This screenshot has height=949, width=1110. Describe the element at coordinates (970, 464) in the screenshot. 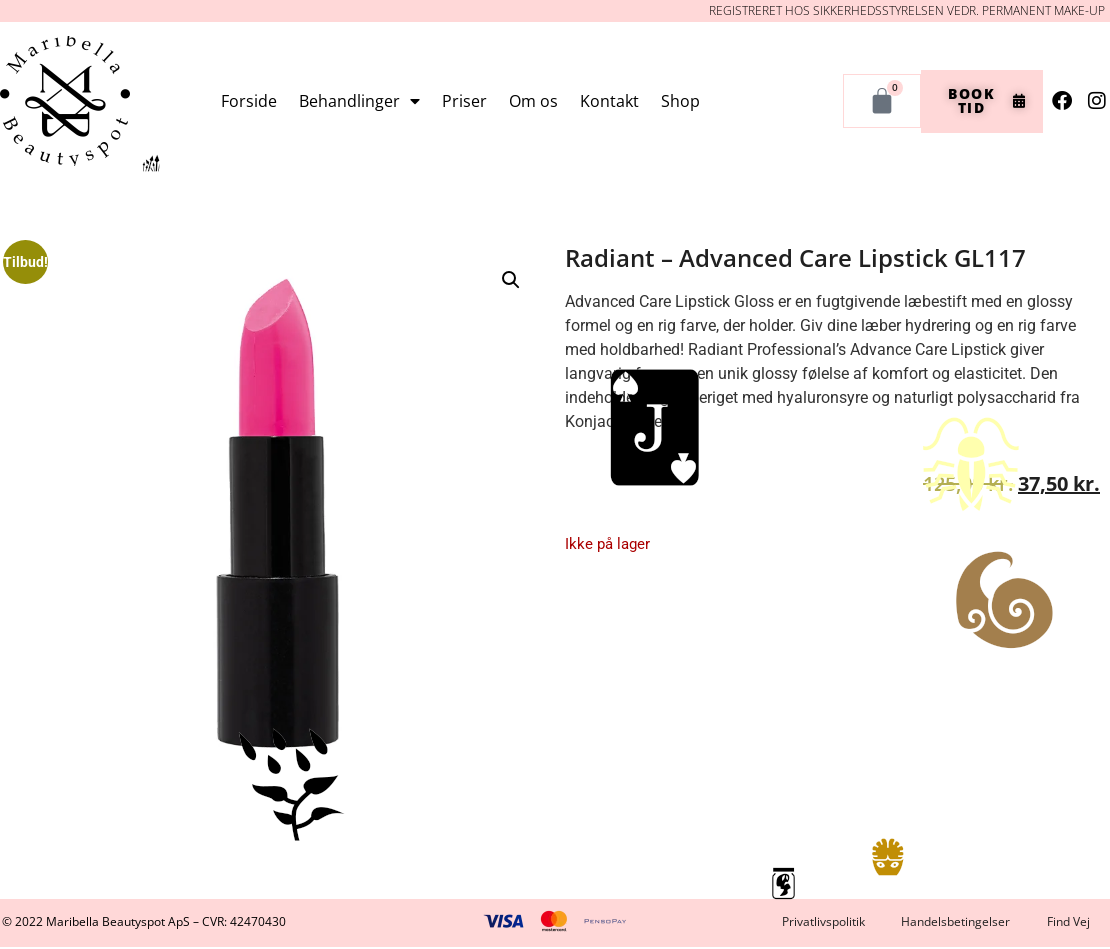

I see `indicates a bug or issue in the system` at that location.